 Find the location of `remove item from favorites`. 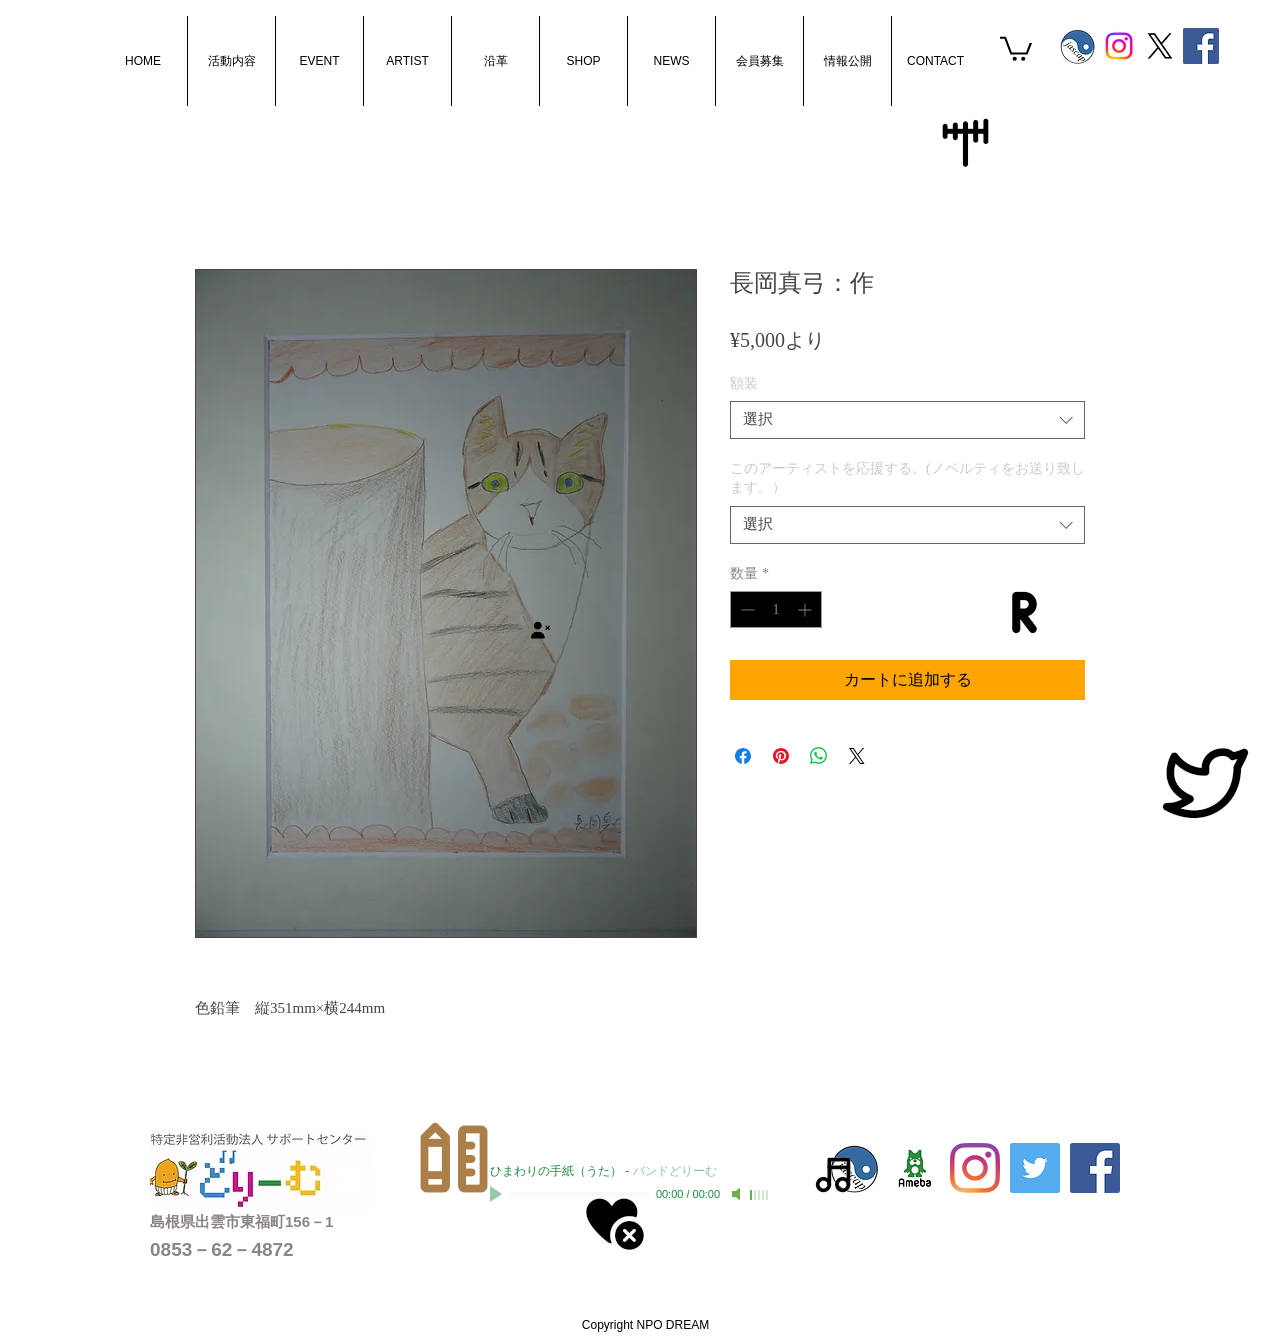

remove item from favorites is located at coordinates (615, 1221).